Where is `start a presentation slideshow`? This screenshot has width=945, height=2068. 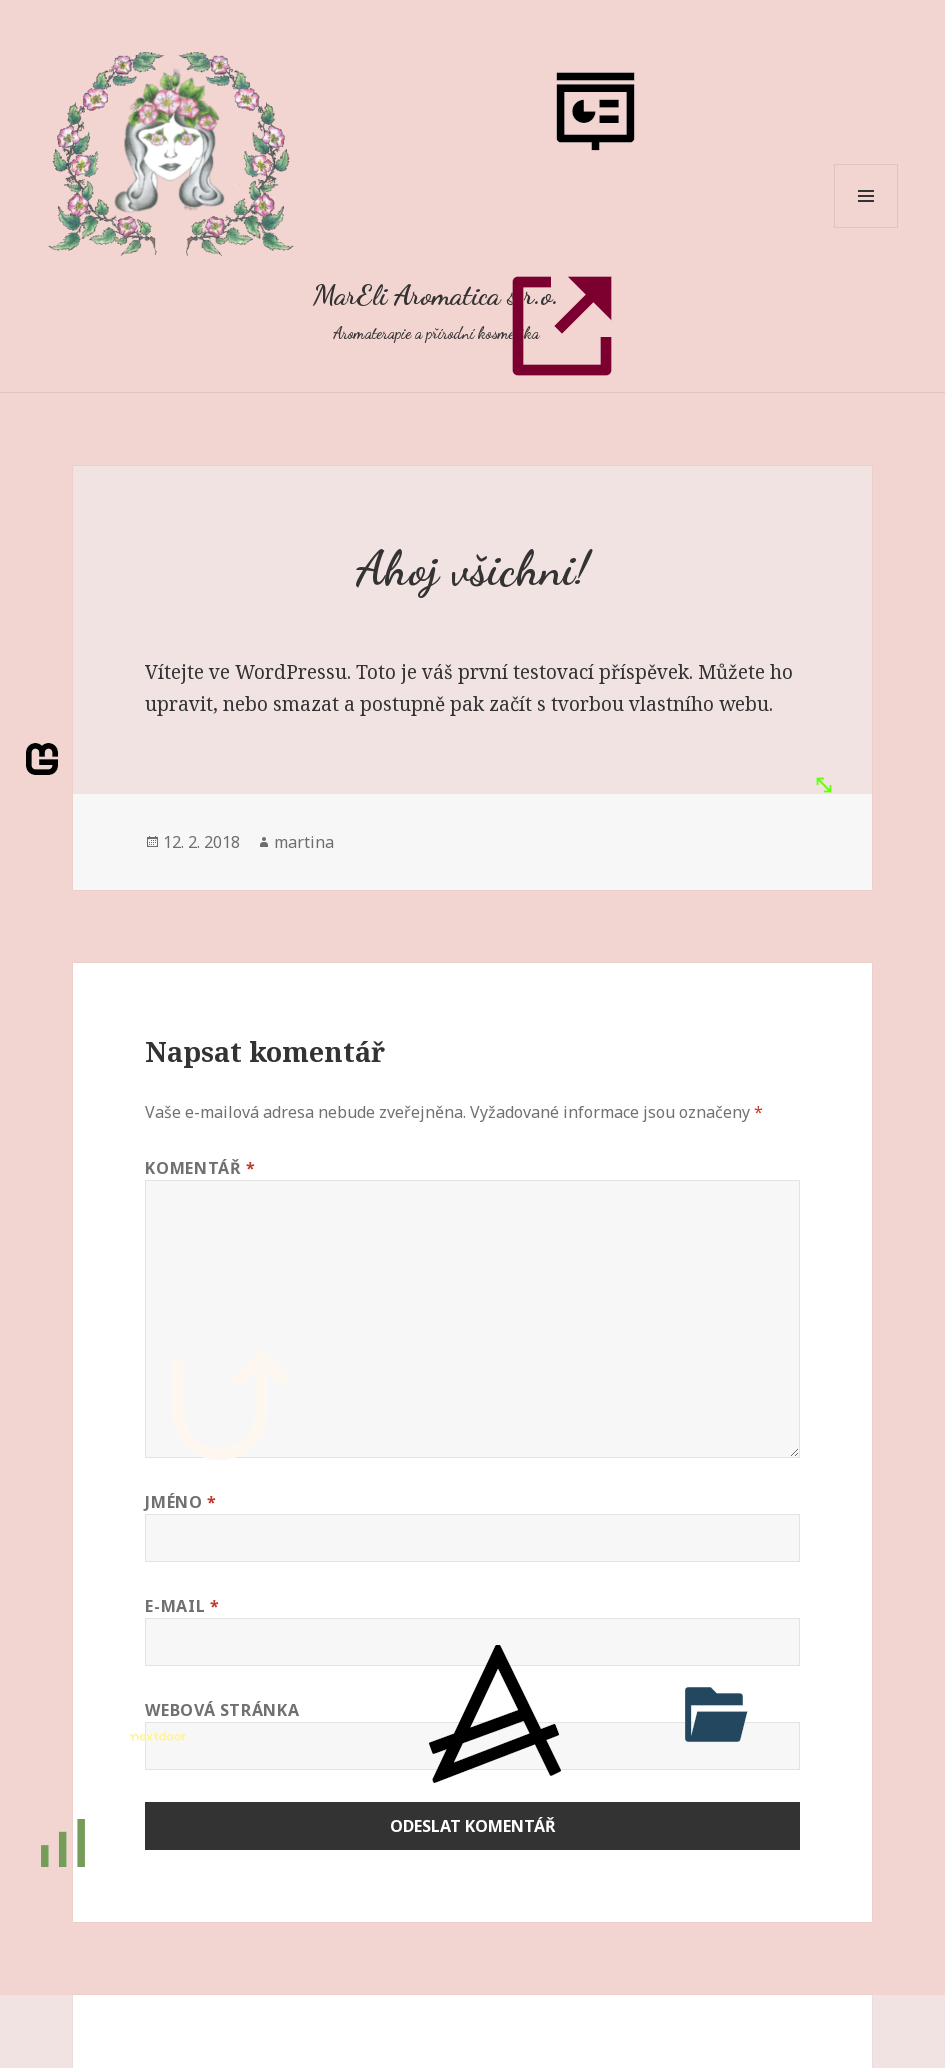
start a presentation slideshow is located at coordinates (595, 107).